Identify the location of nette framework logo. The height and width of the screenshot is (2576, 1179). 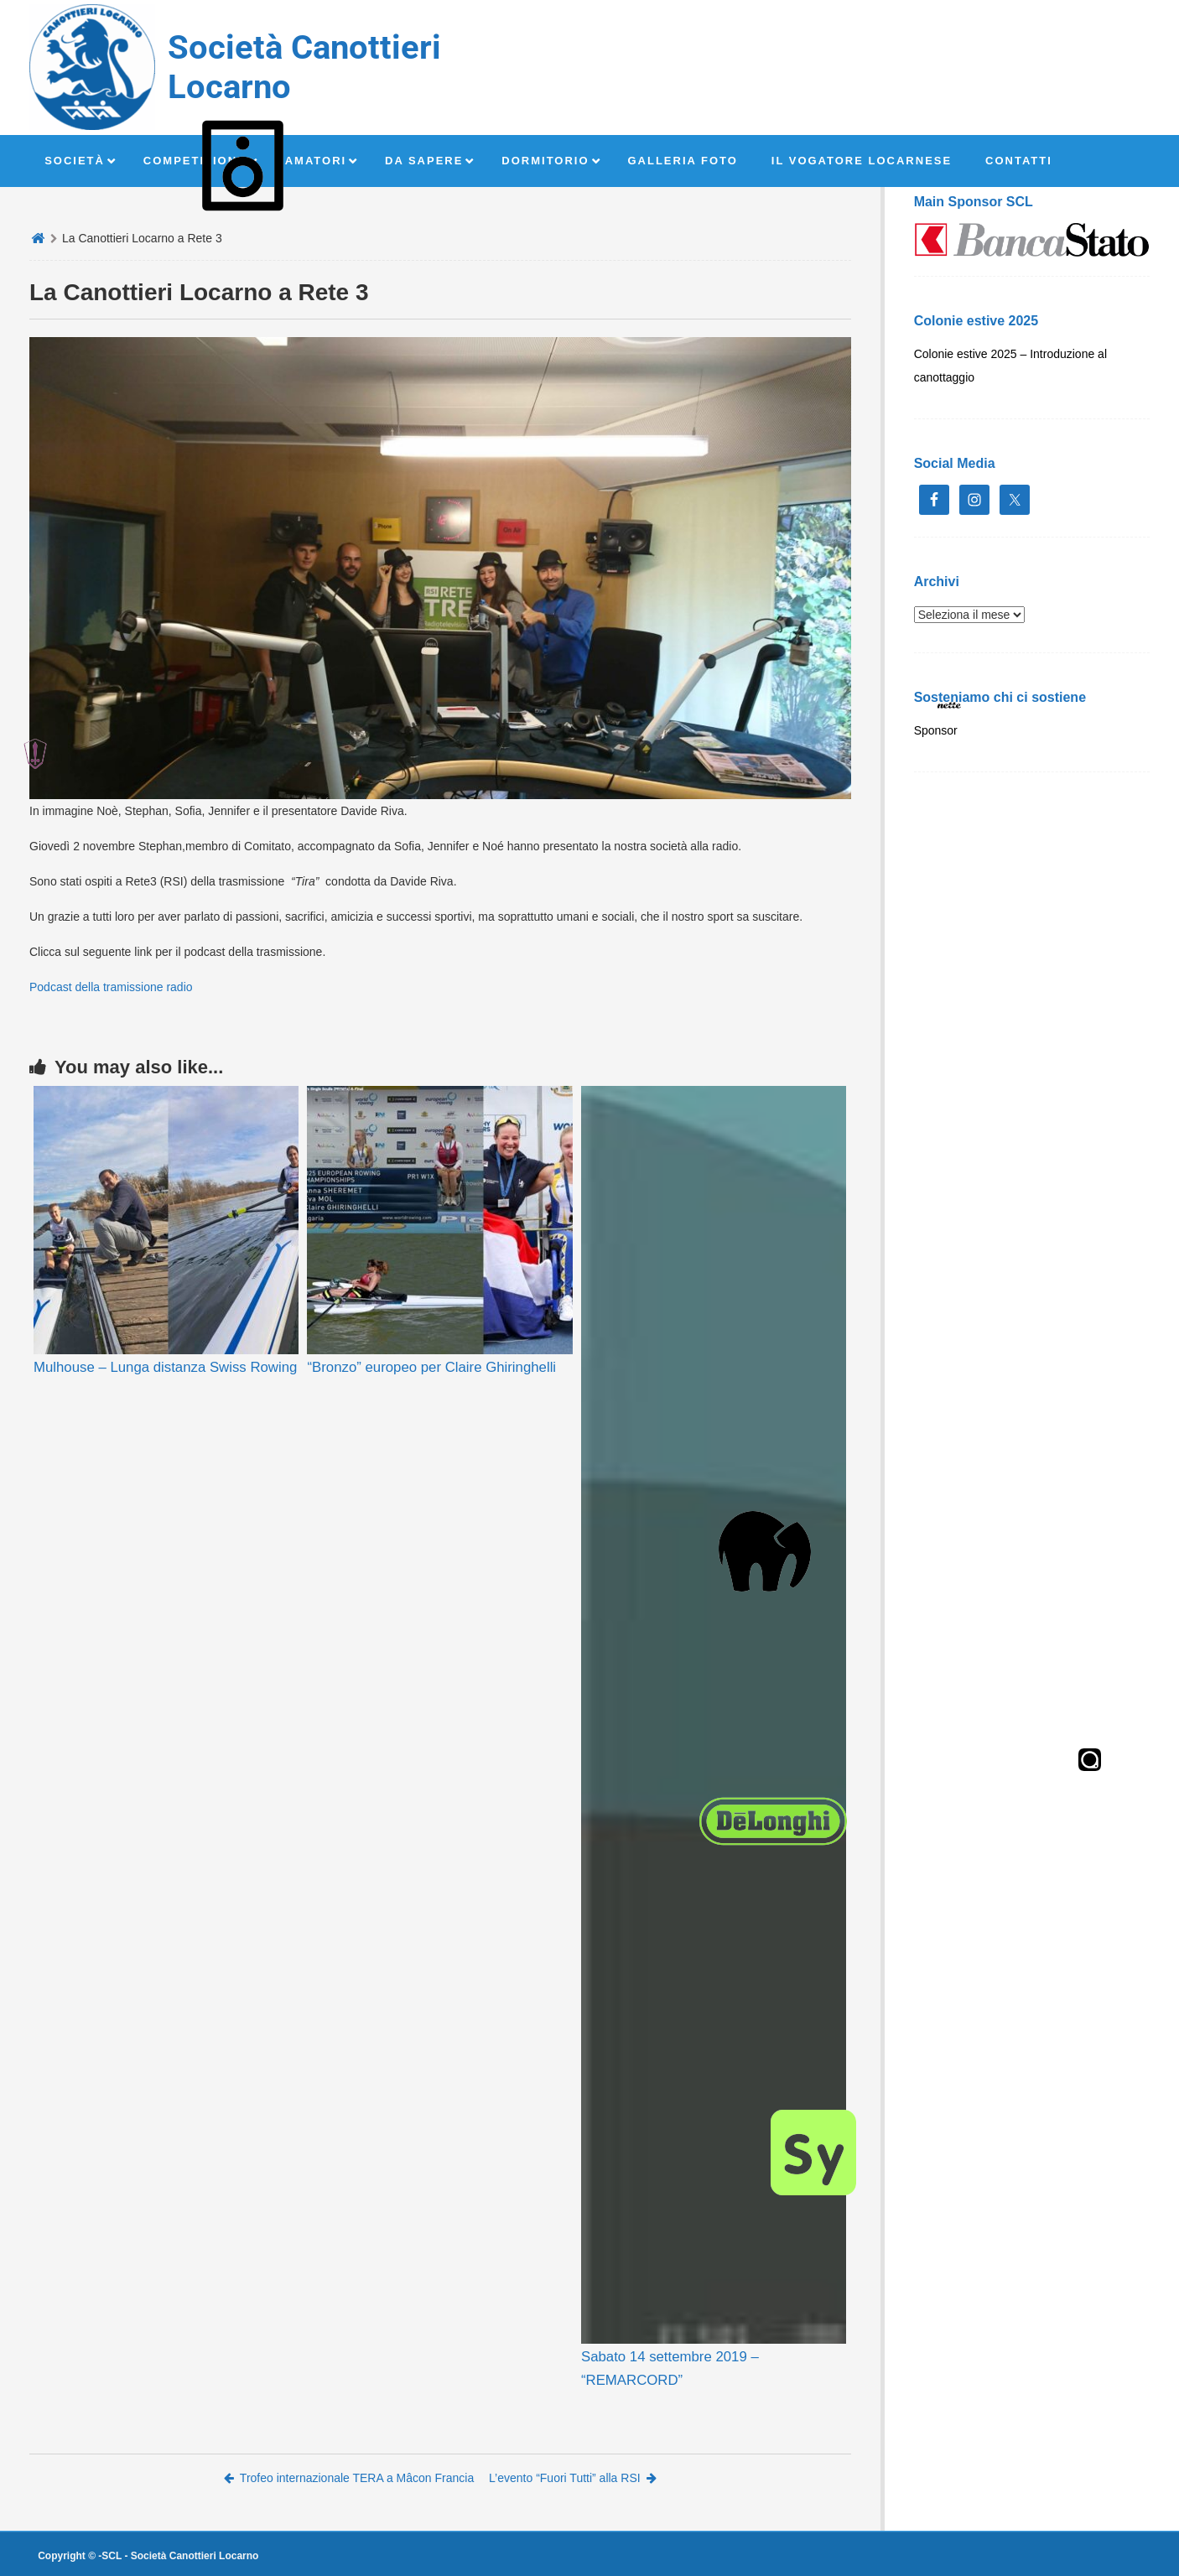
(949, 705).